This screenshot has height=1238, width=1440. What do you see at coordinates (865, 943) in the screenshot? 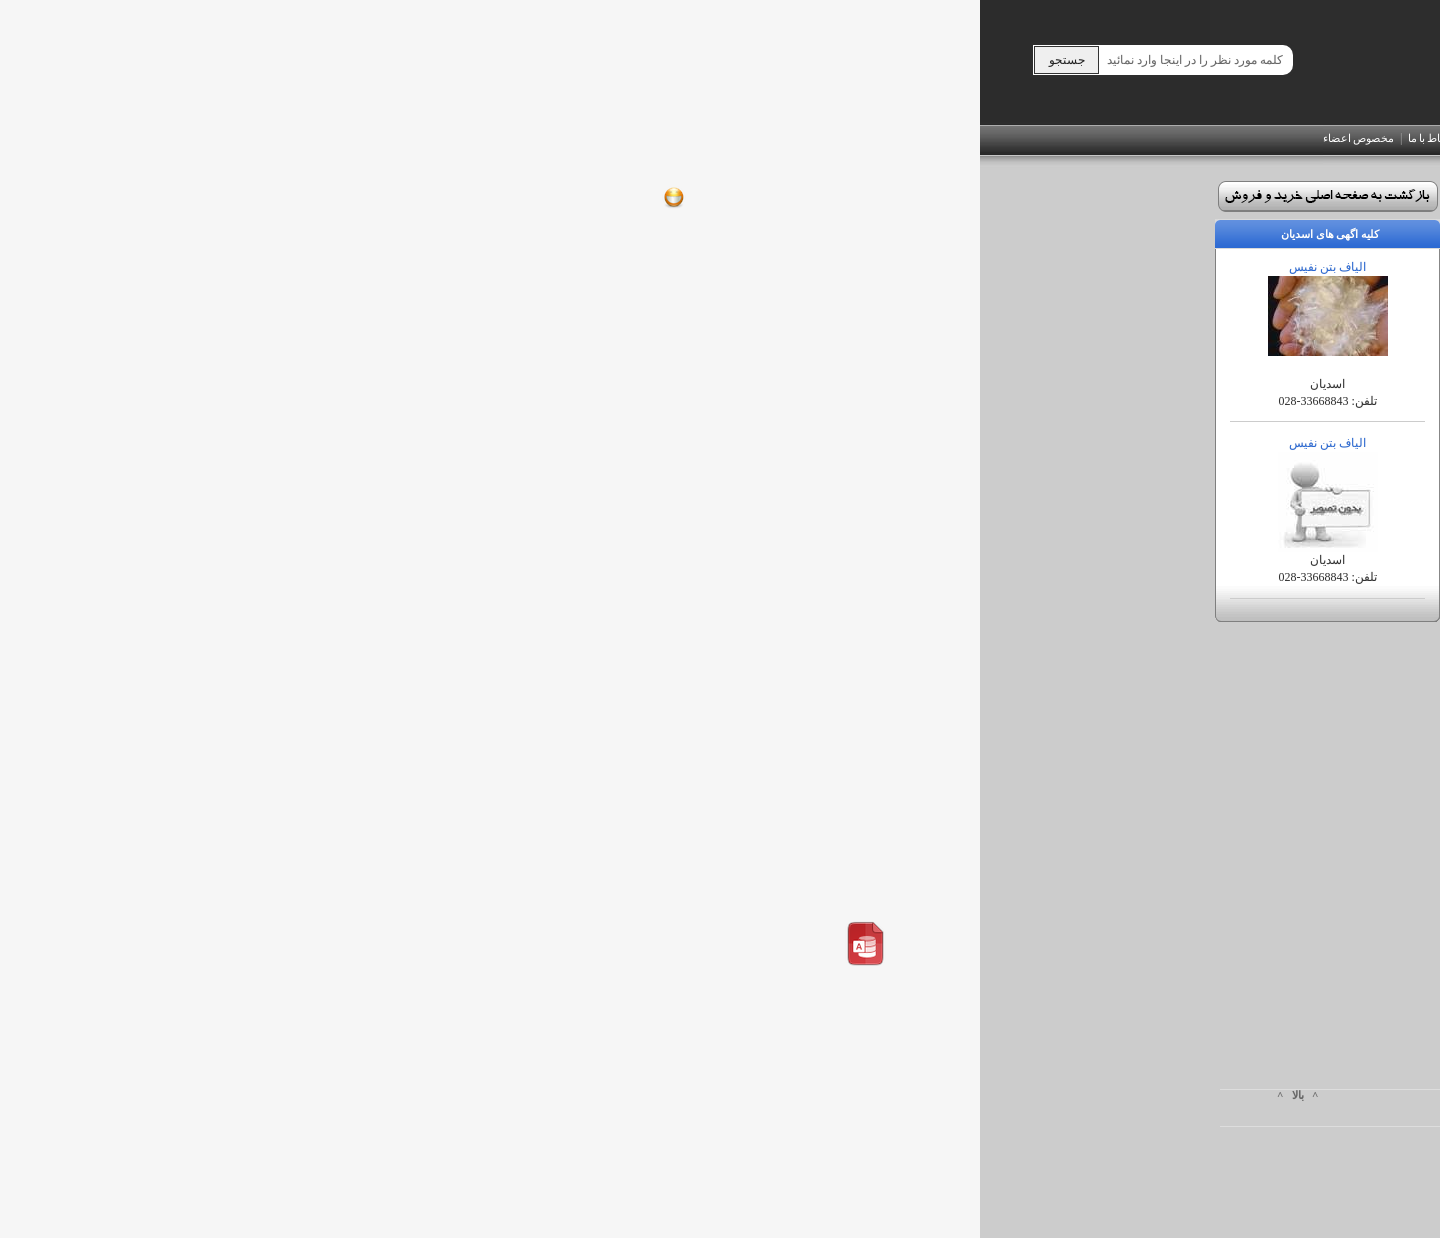
I see `microsoft access database file` at bounding box center [865, 943].